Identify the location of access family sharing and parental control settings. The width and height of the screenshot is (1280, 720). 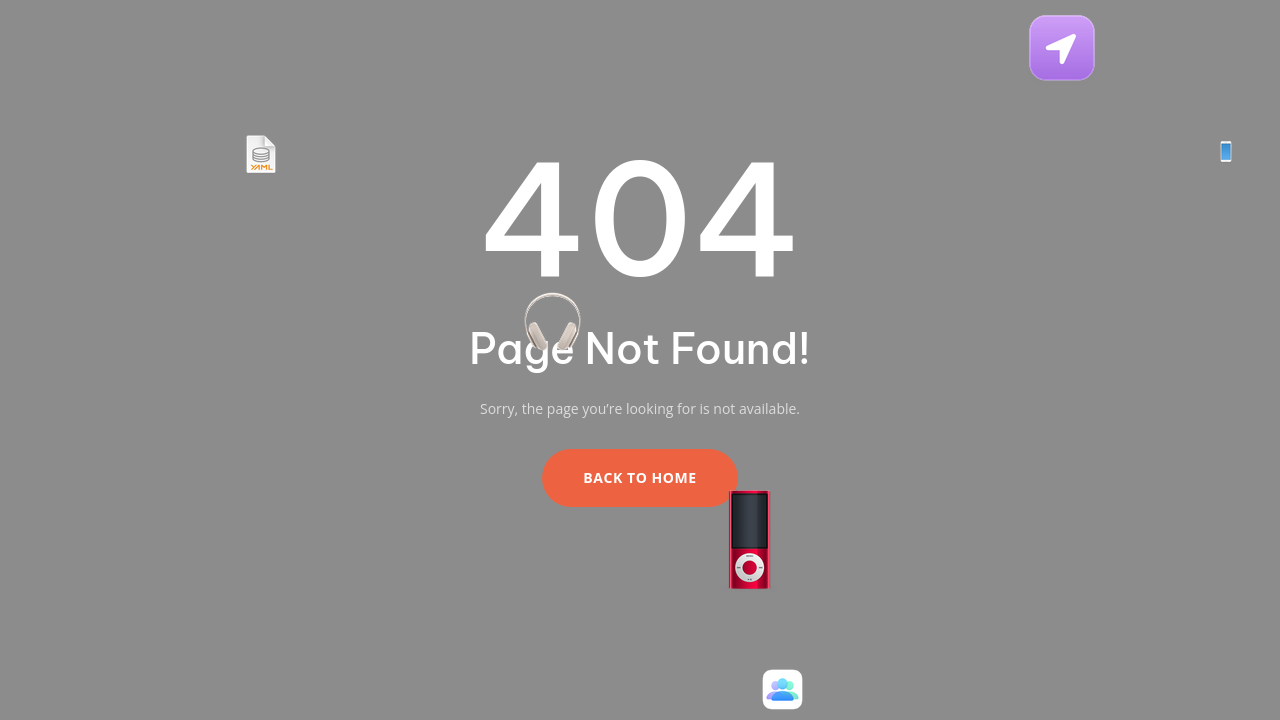
(782, 689).